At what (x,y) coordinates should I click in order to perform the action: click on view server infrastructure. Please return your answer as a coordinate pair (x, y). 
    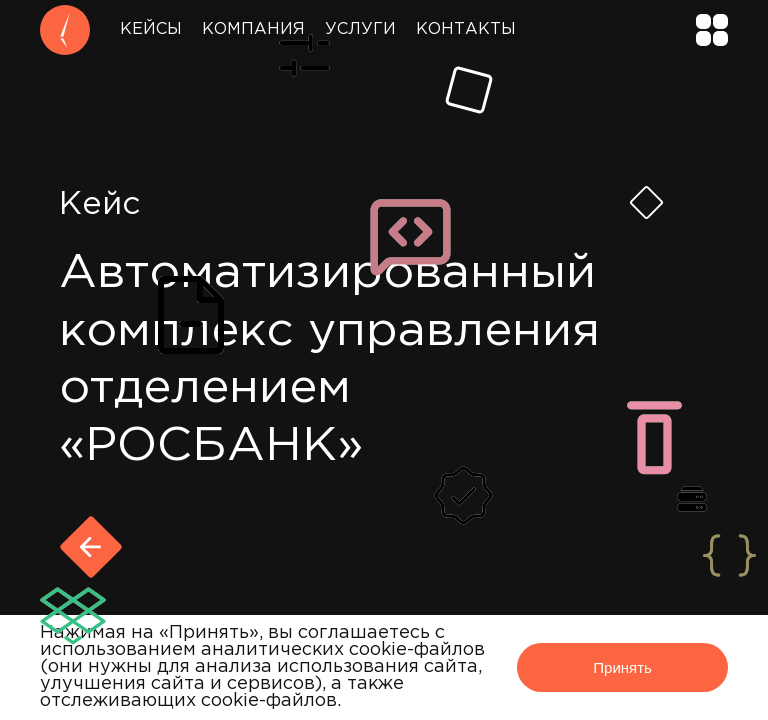
    Looking at the image, I should click on (692, 499).